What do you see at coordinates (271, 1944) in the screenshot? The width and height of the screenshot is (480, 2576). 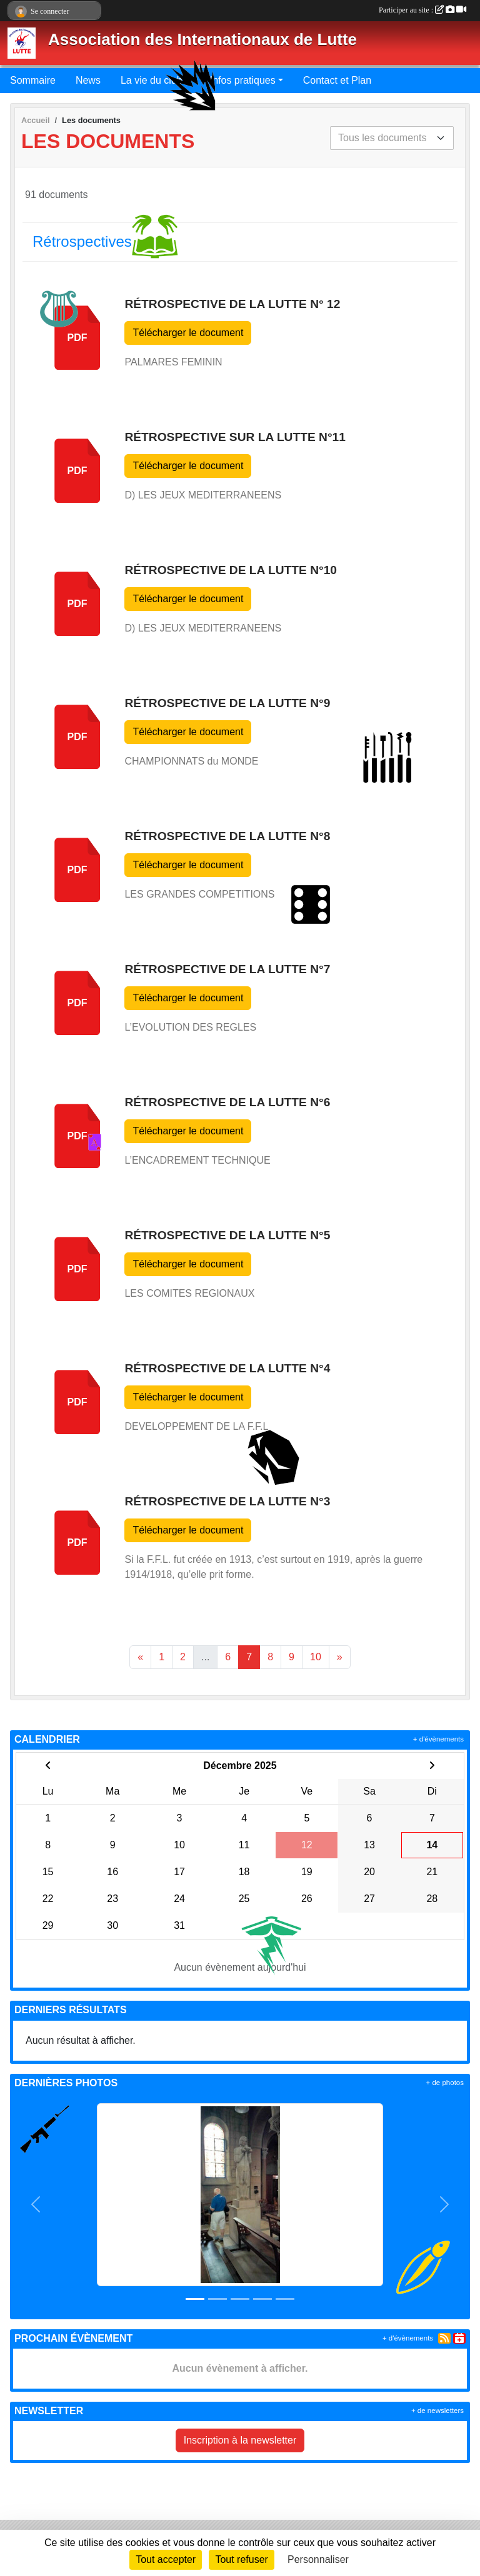 I see `access spell book or magic abilities` at bounding box center [271, 1944].